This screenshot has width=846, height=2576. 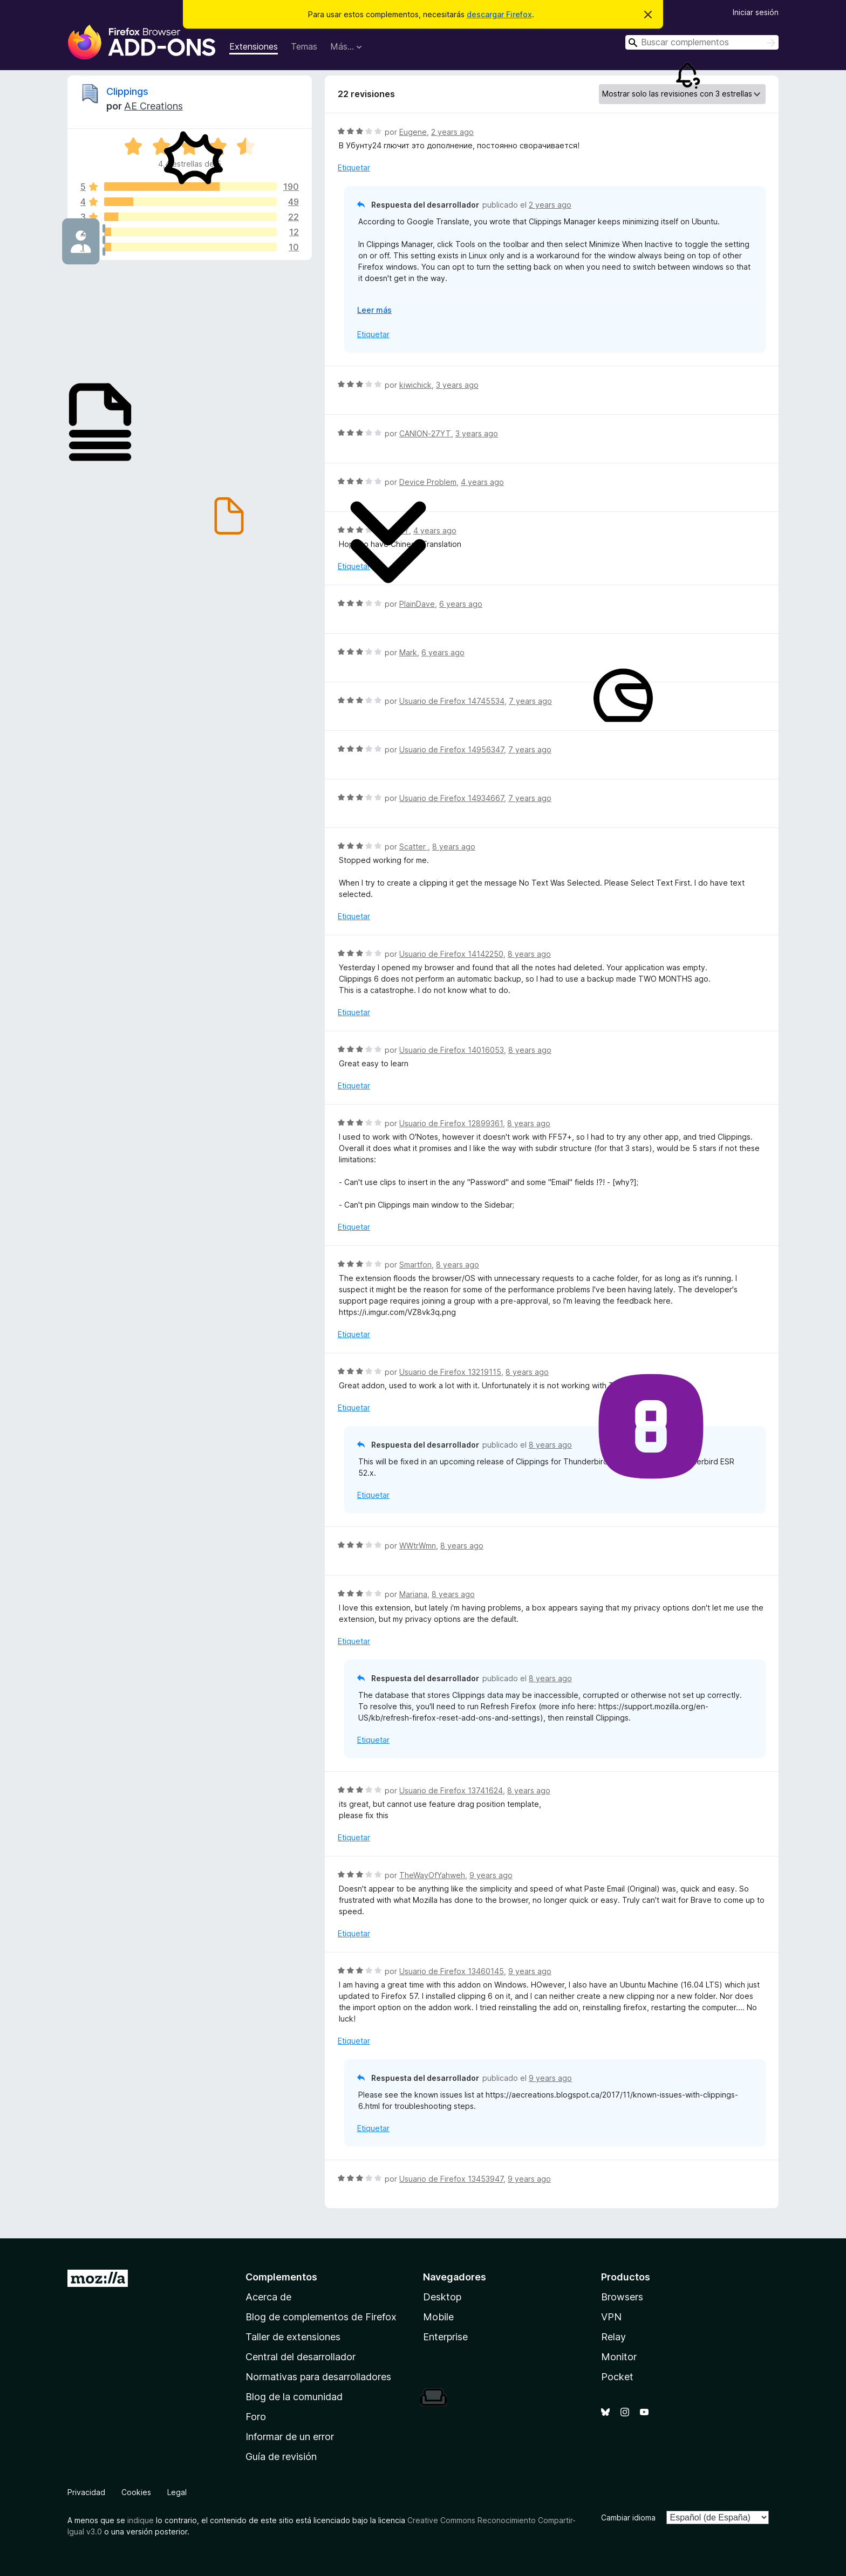 I want to click on view stacked documents or file collection, so click(x=100, y=422).